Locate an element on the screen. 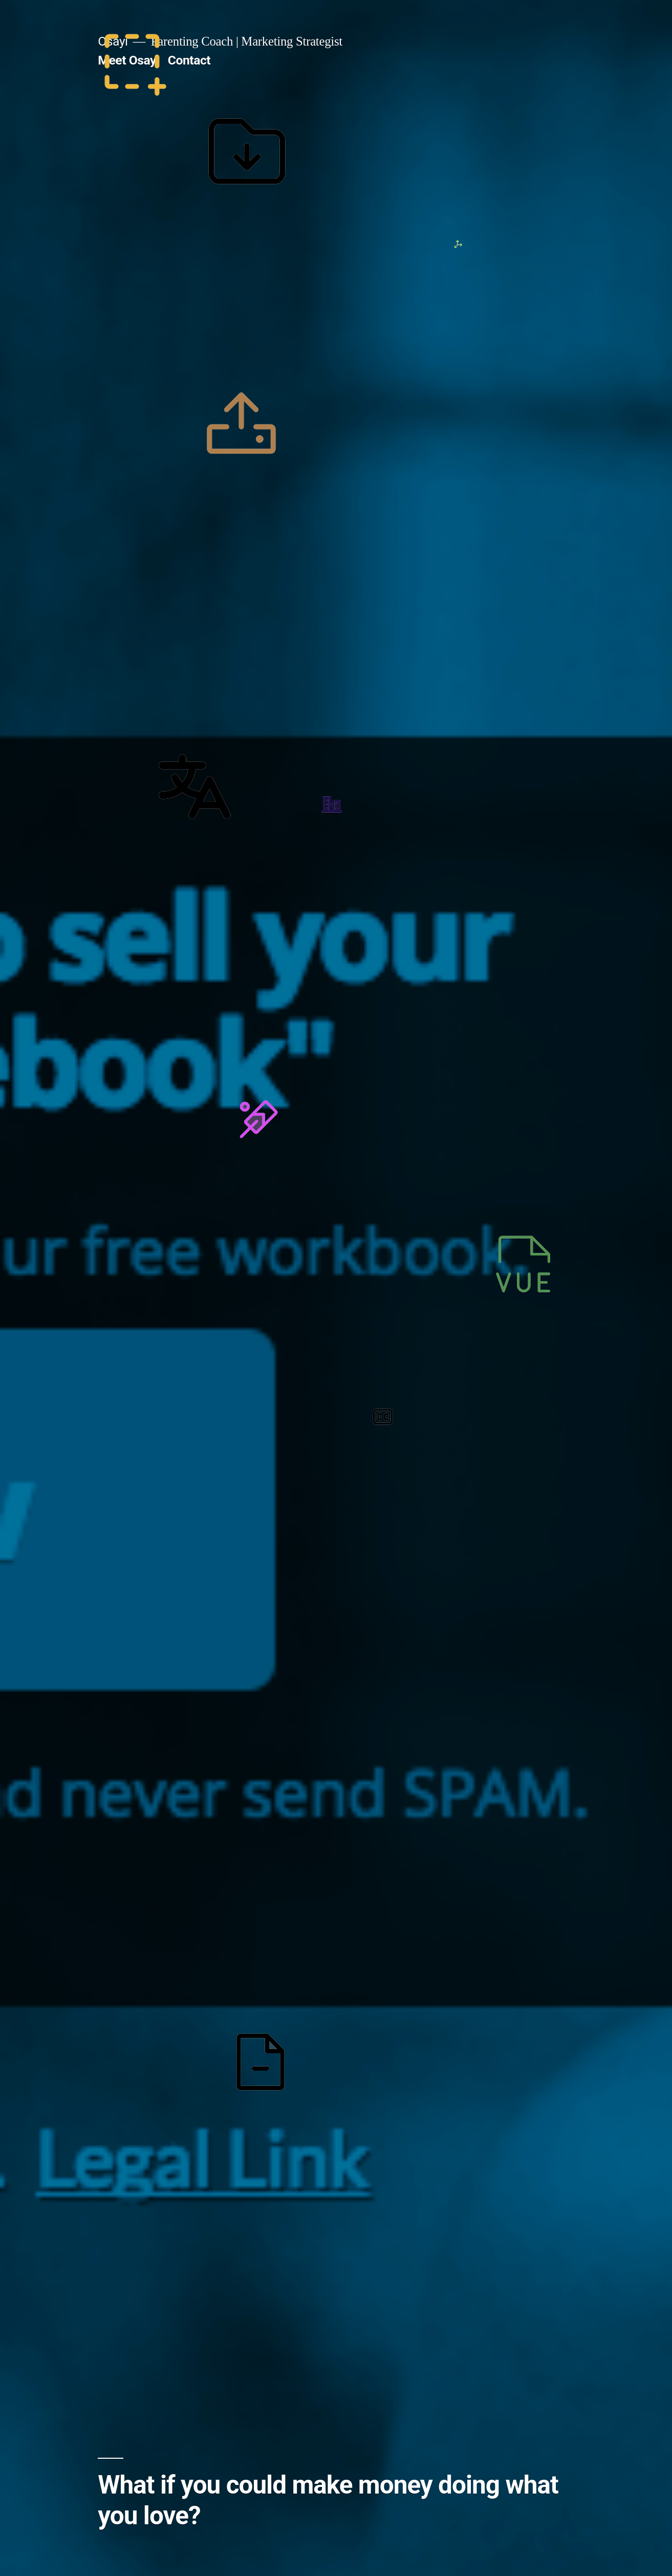 This screenshot has width=672, height=2576. enable closed captions is located at coordinates (383, 1417).